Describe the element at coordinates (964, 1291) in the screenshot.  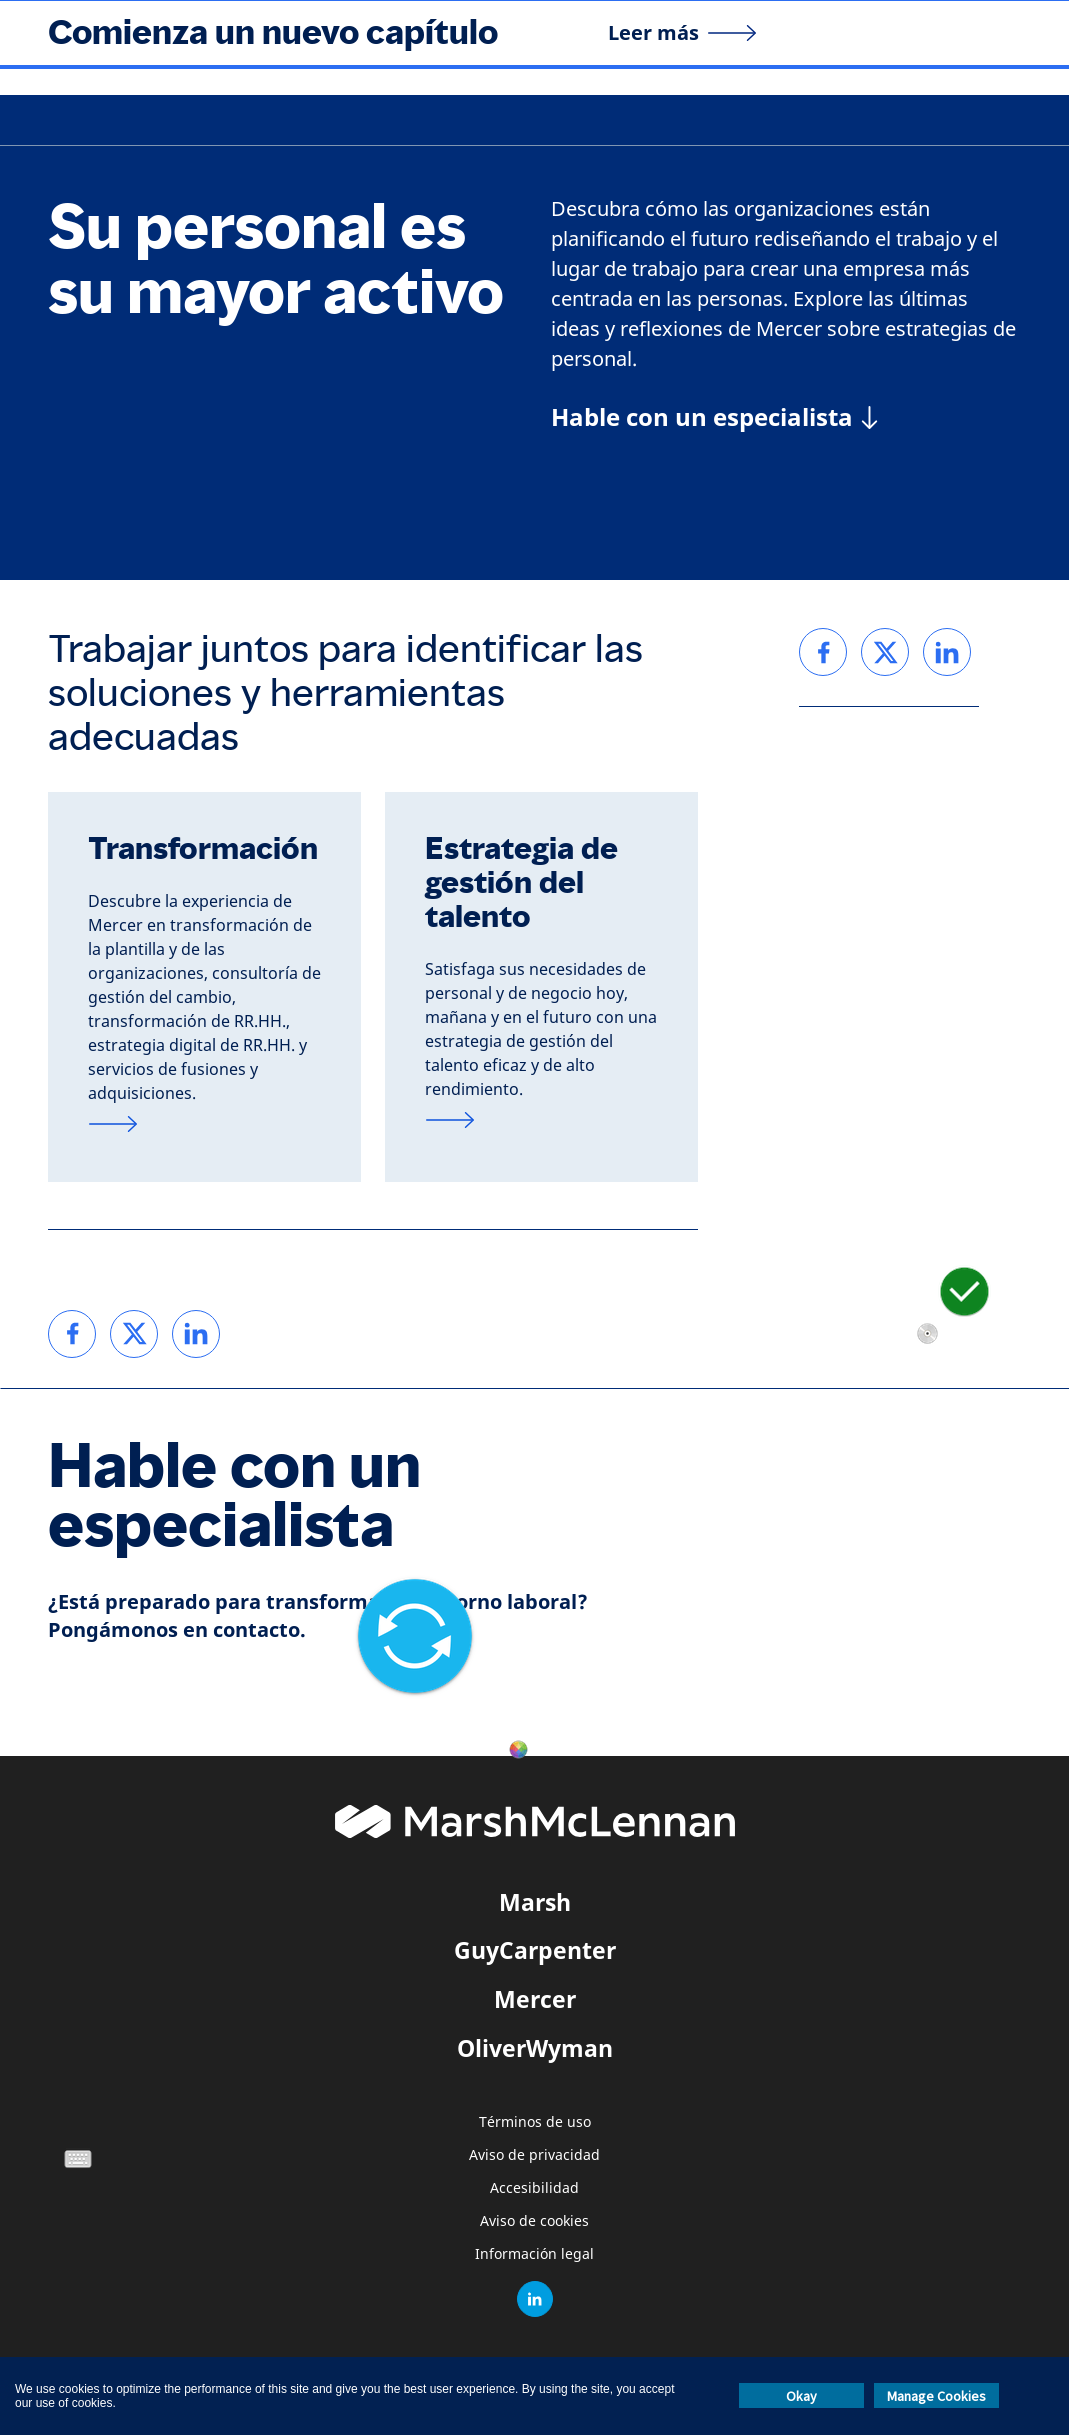
I see `indicates dropbox file is fully synced` at that location.